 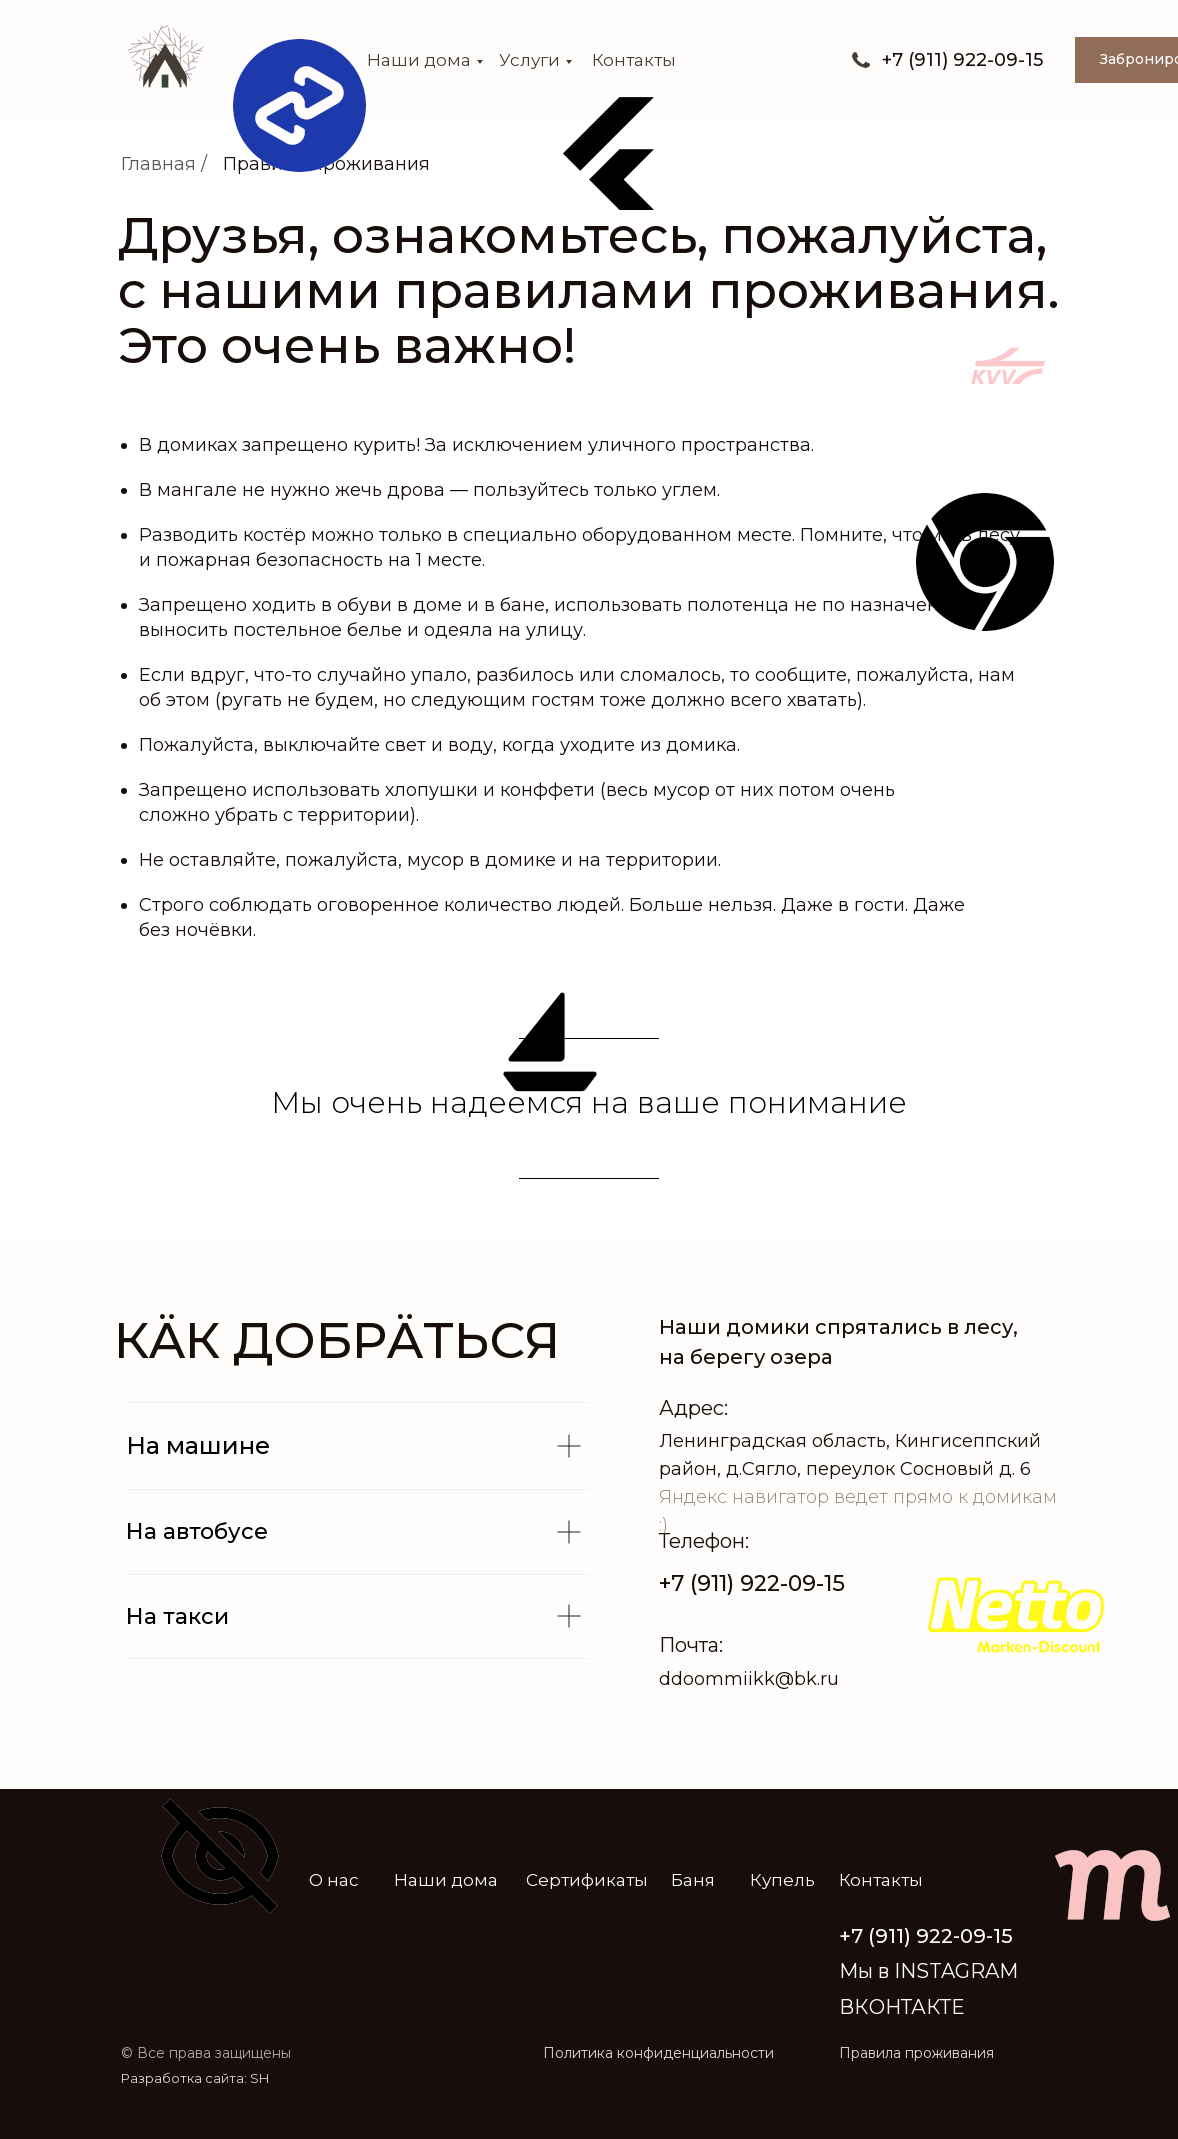 What do you see at coordinates (985, 562) in the screenshot?
I see `open Google Chrome browser` at bounding box center [985, 562].